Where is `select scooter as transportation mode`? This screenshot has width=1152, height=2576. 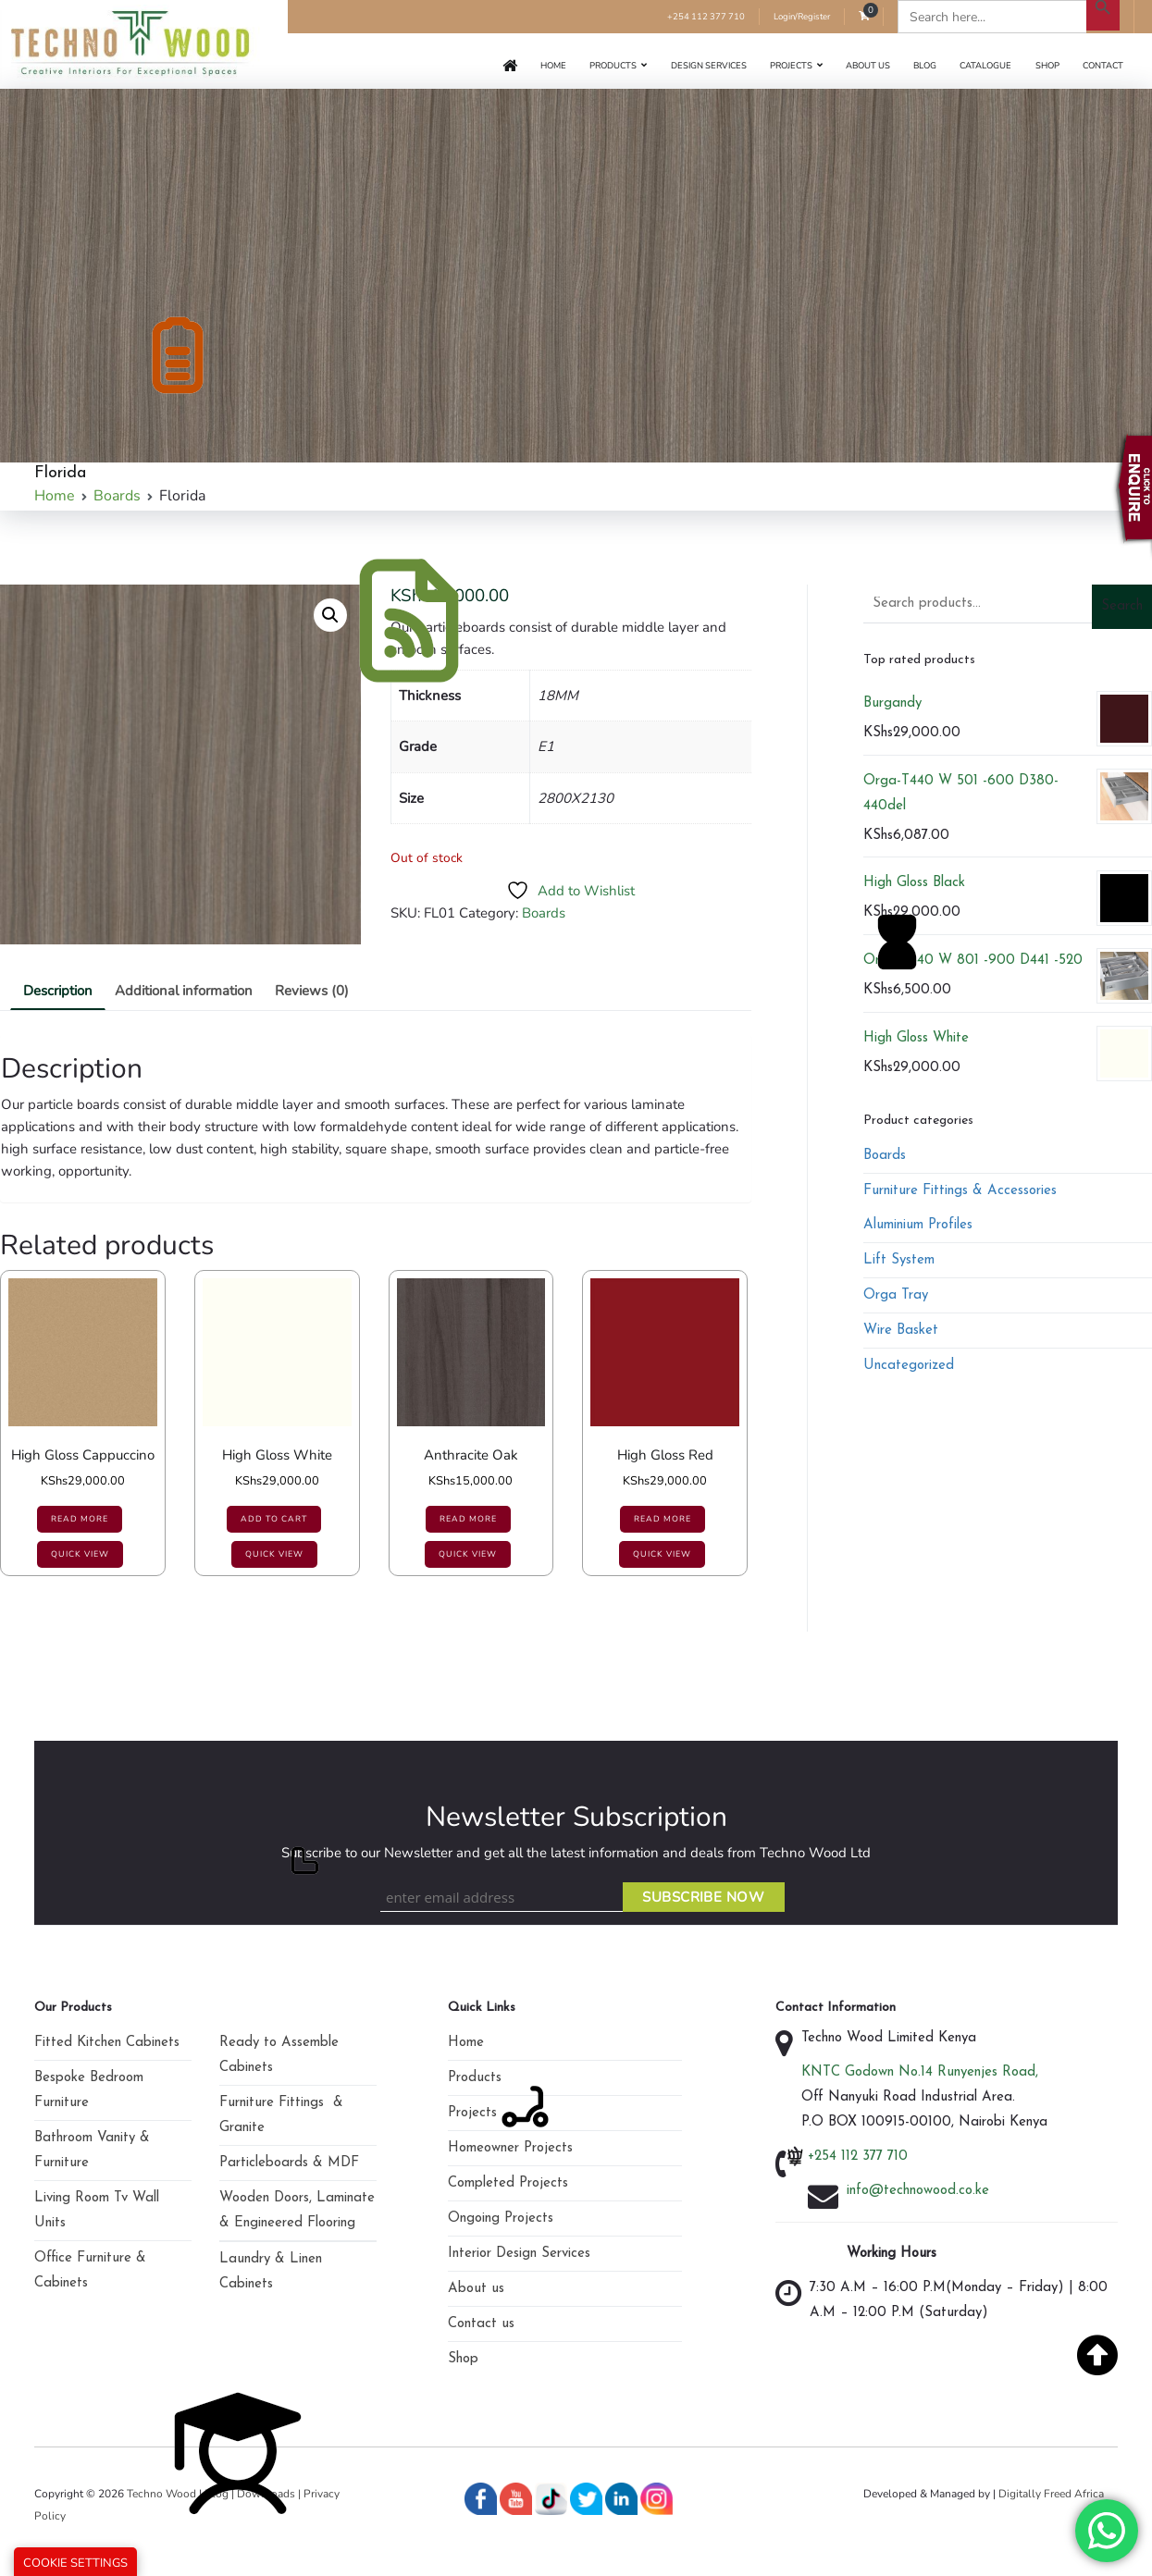 select scooter as transportation mode is located at coordinates (525, 2106).